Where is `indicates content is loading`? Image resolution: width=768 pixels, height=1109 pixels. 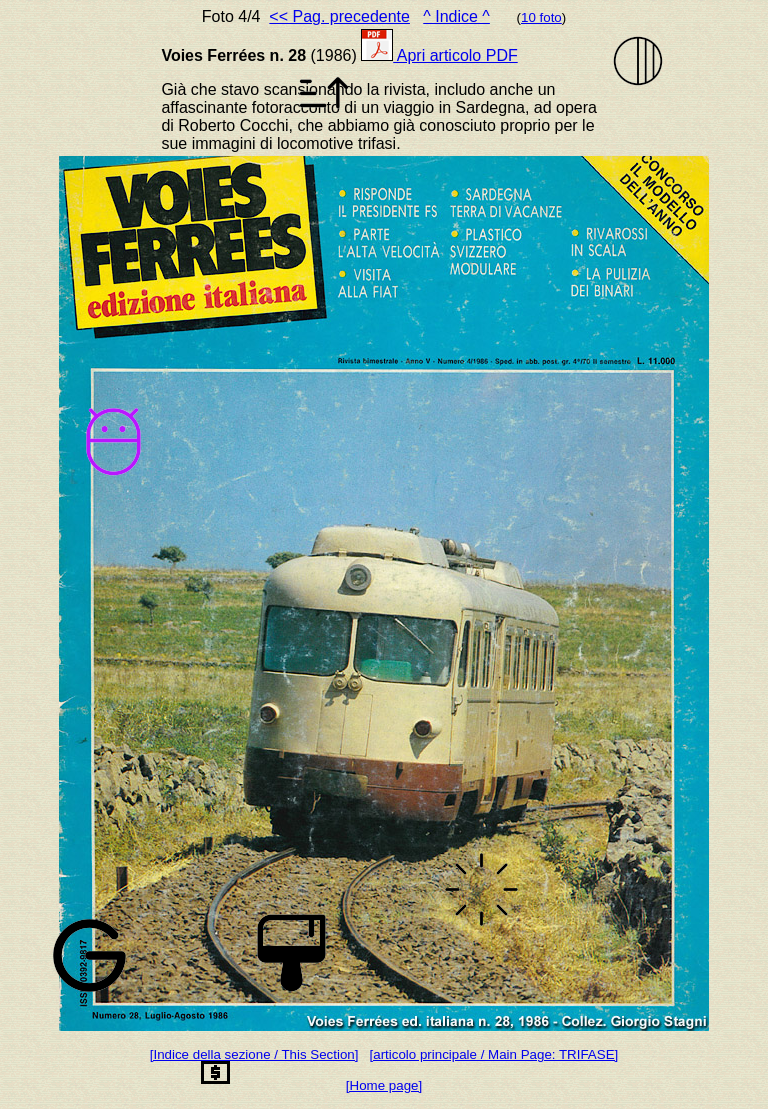
indicates content is loading is located at coordinates (481, 889).